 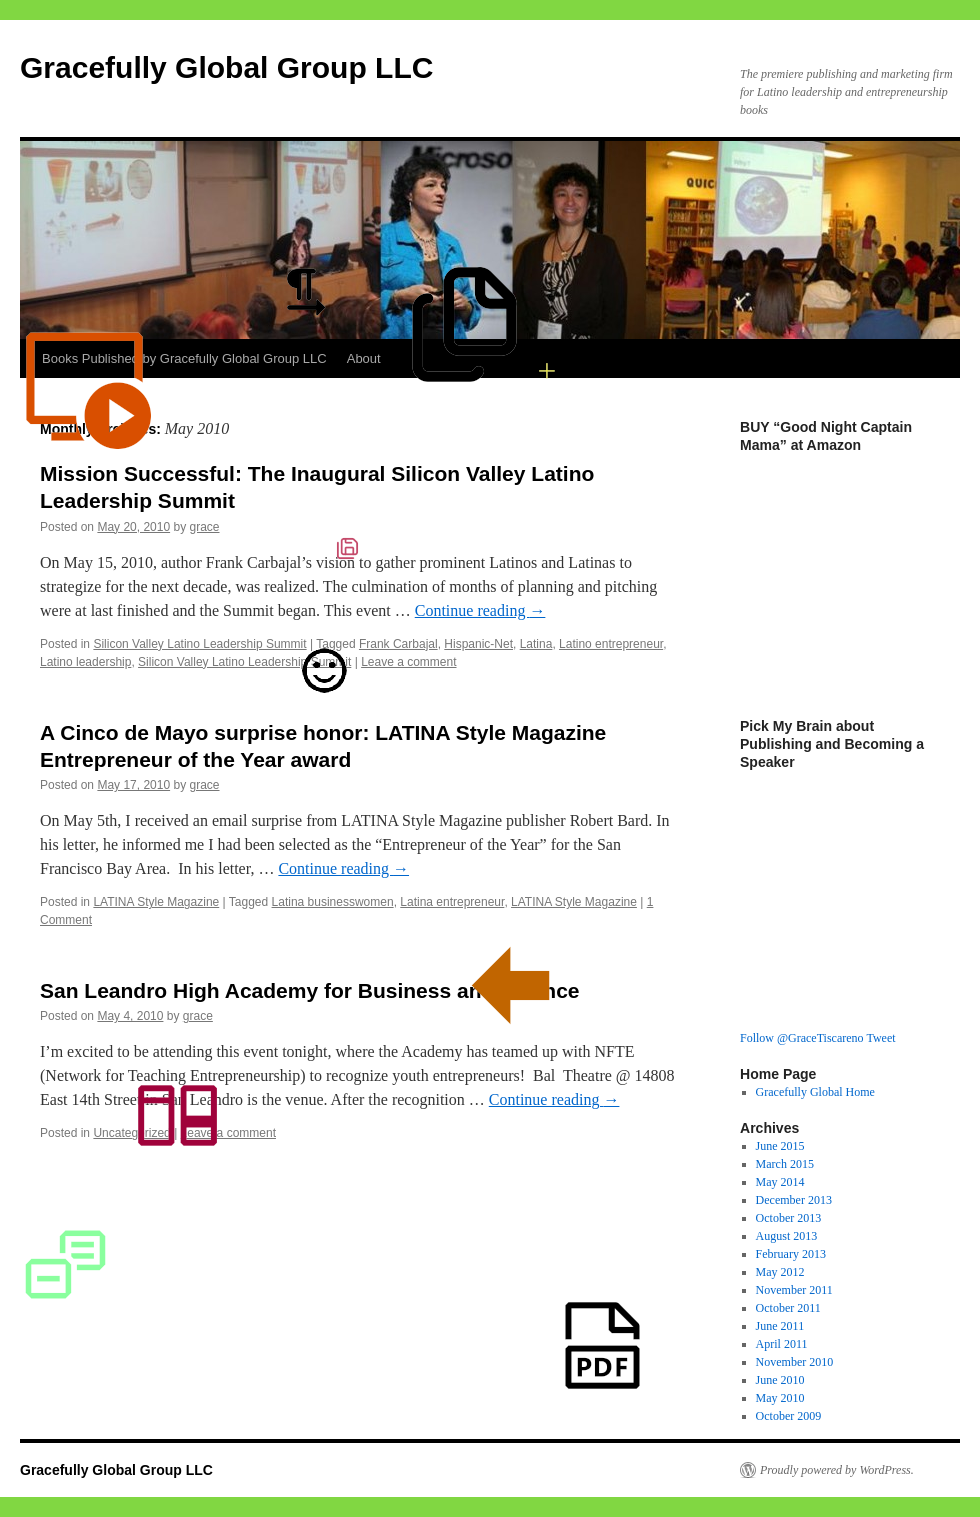 What do you see at coordinates (174, 1115) in the screenshot?
I see `compare file differences` at bounding box center [174, 1115].